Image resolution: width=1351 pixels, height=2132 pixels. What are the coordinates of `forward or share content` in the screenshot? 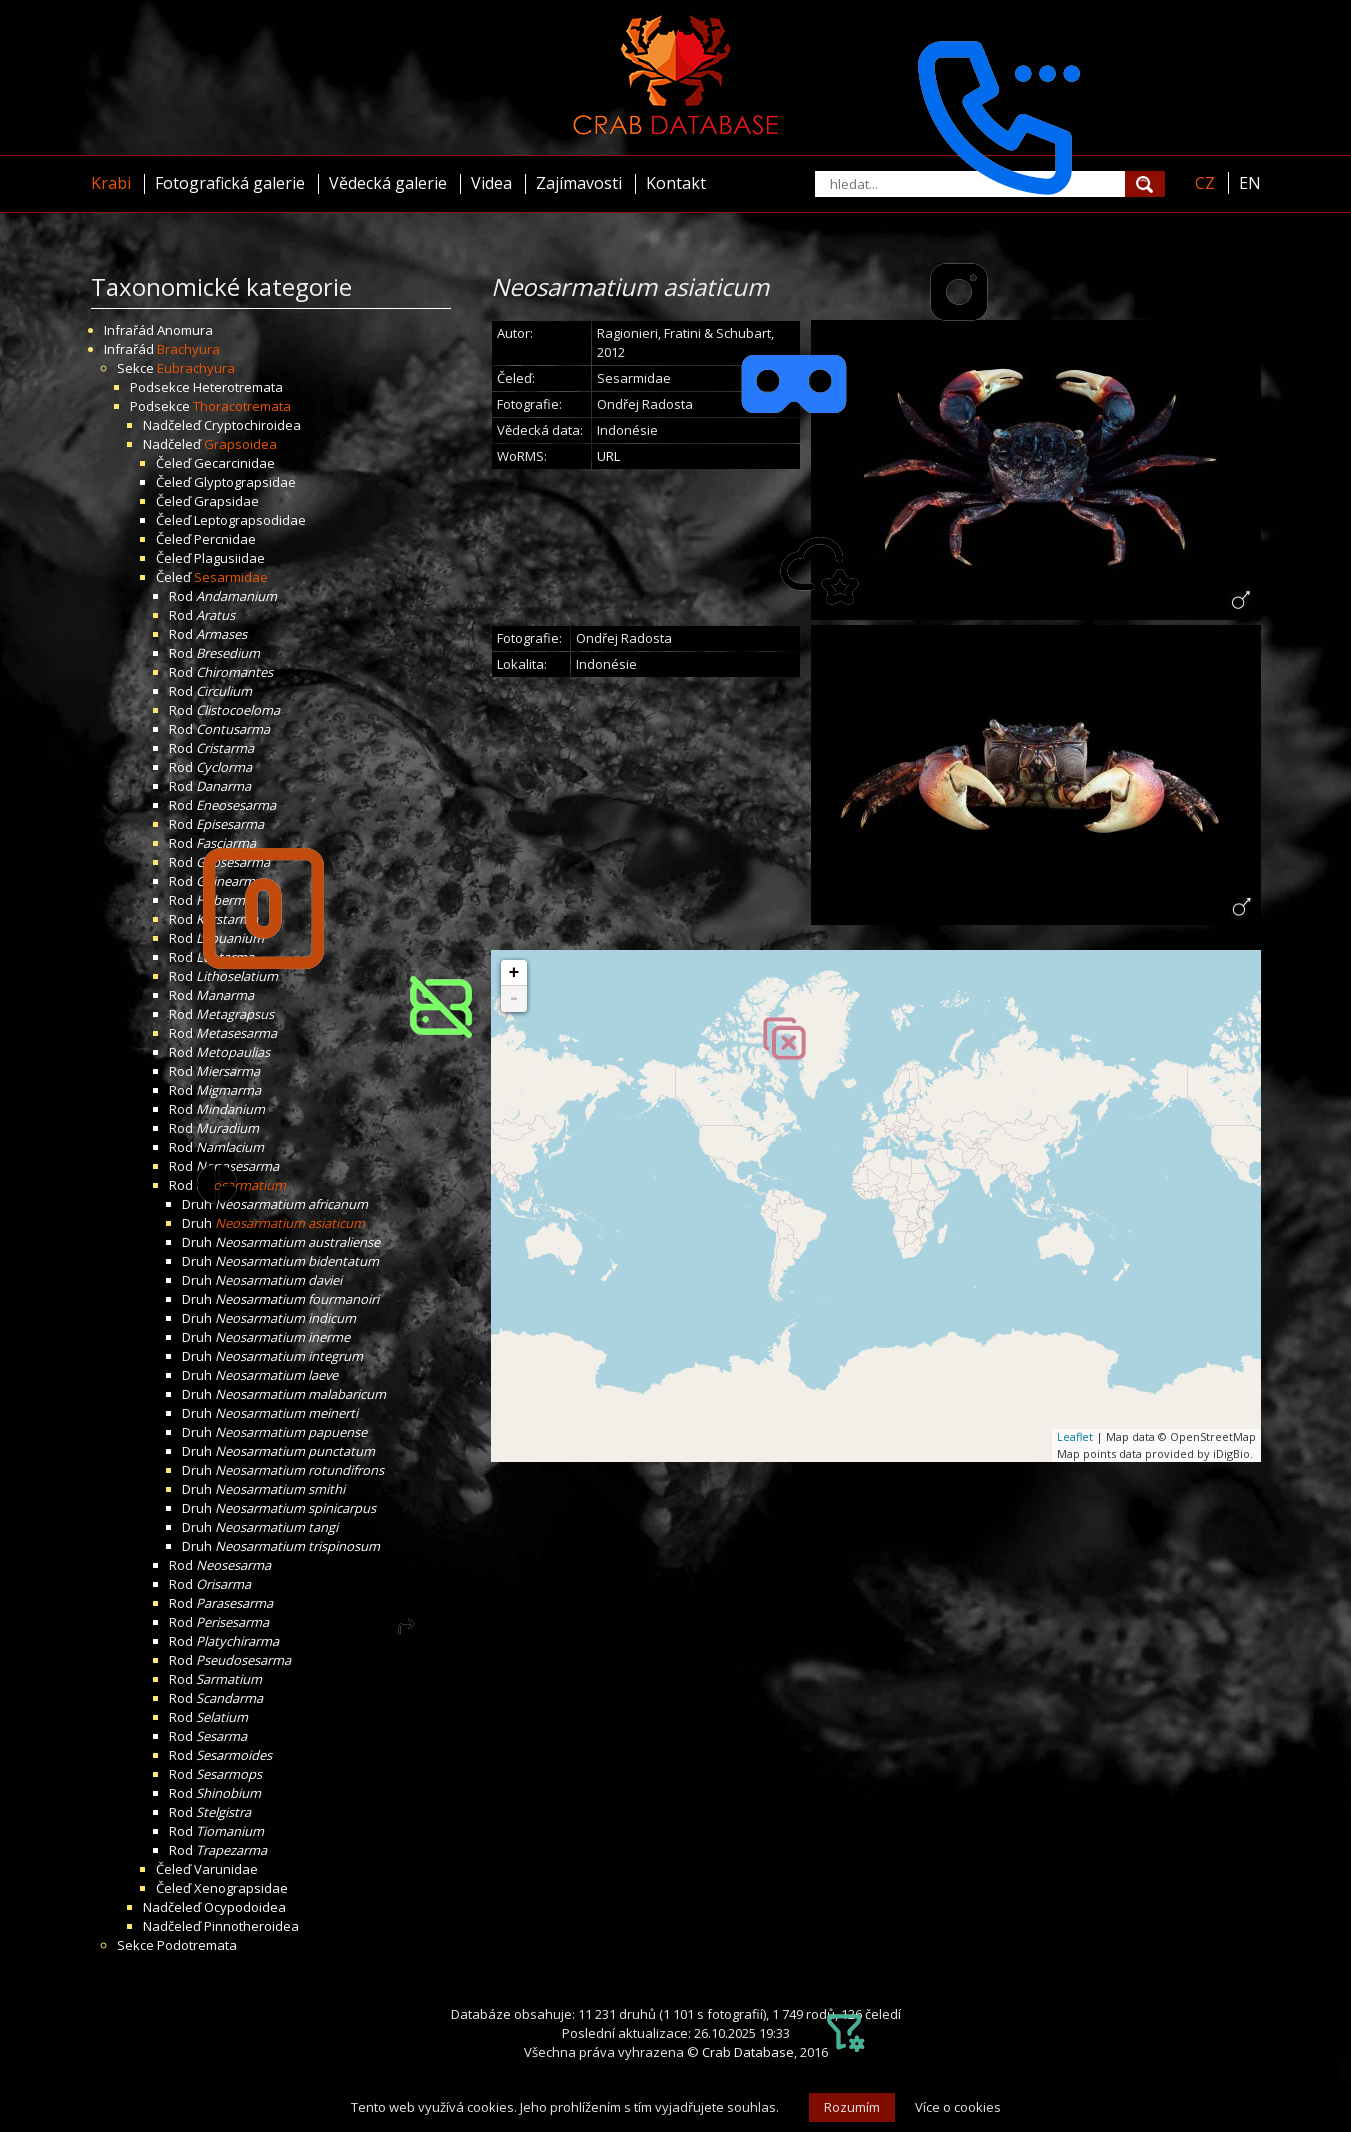 It's located at (406, 1626).